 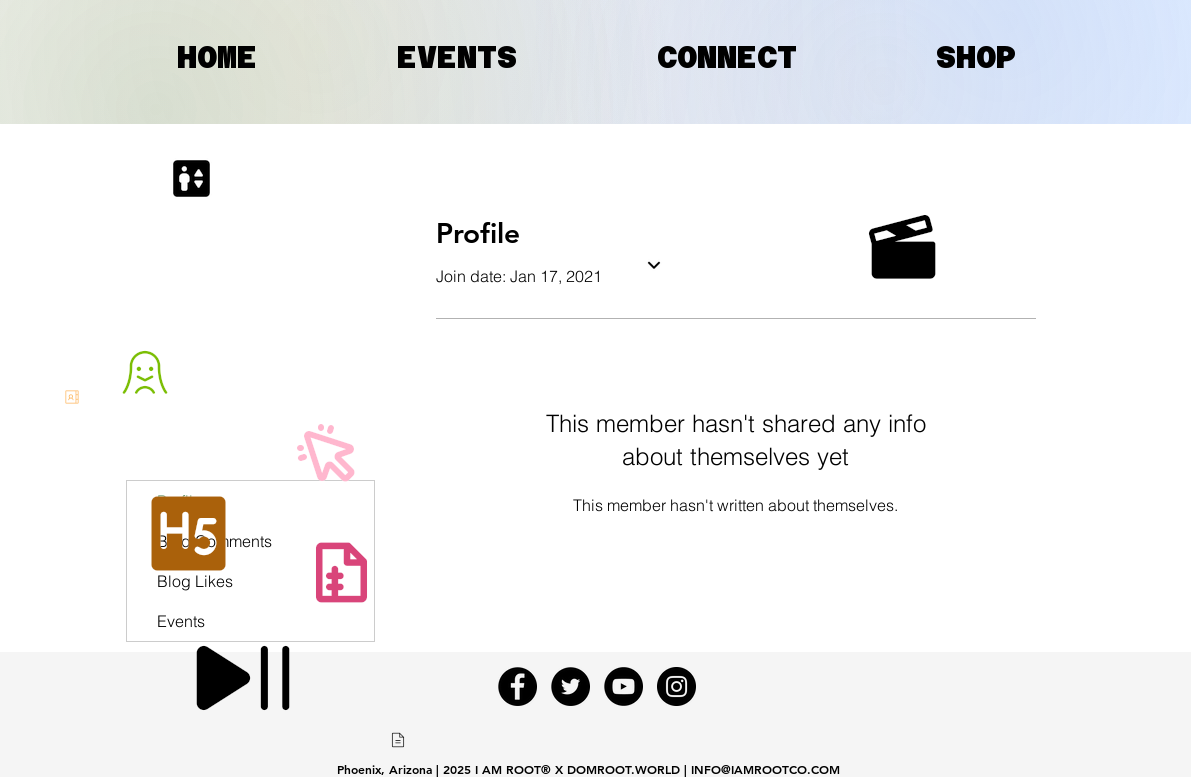 What do you see at coordinates (903, 249) in the screenshot?
I see `access video or movie content` at bounding box center [903, 249].